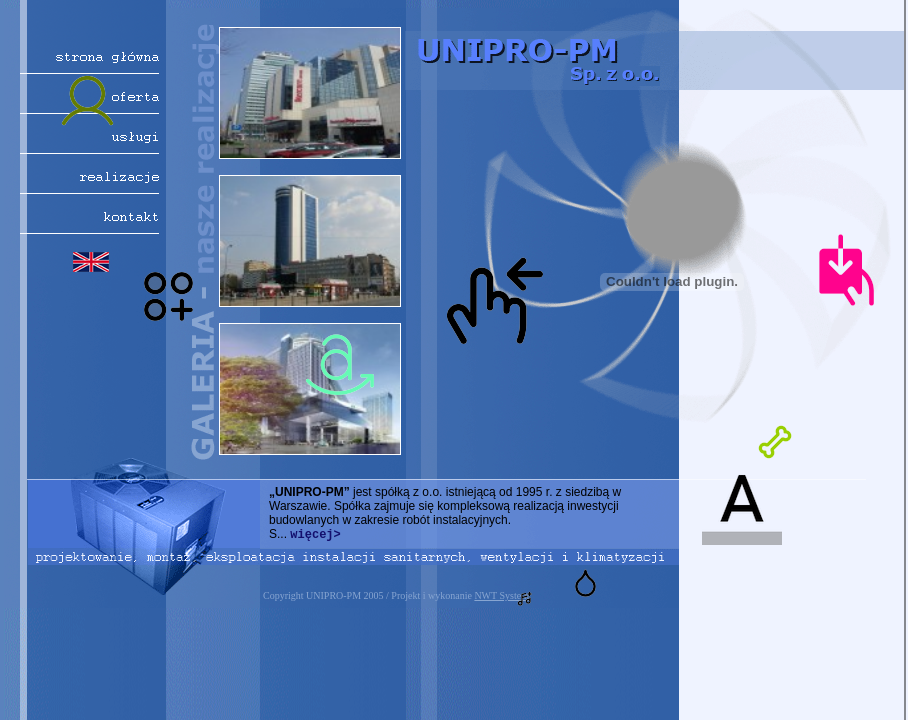  What do you see at coordinates (490, 304) in the screenshot?
I see `swipe left to navigate or dismiss` at bounding box center [490, 304].